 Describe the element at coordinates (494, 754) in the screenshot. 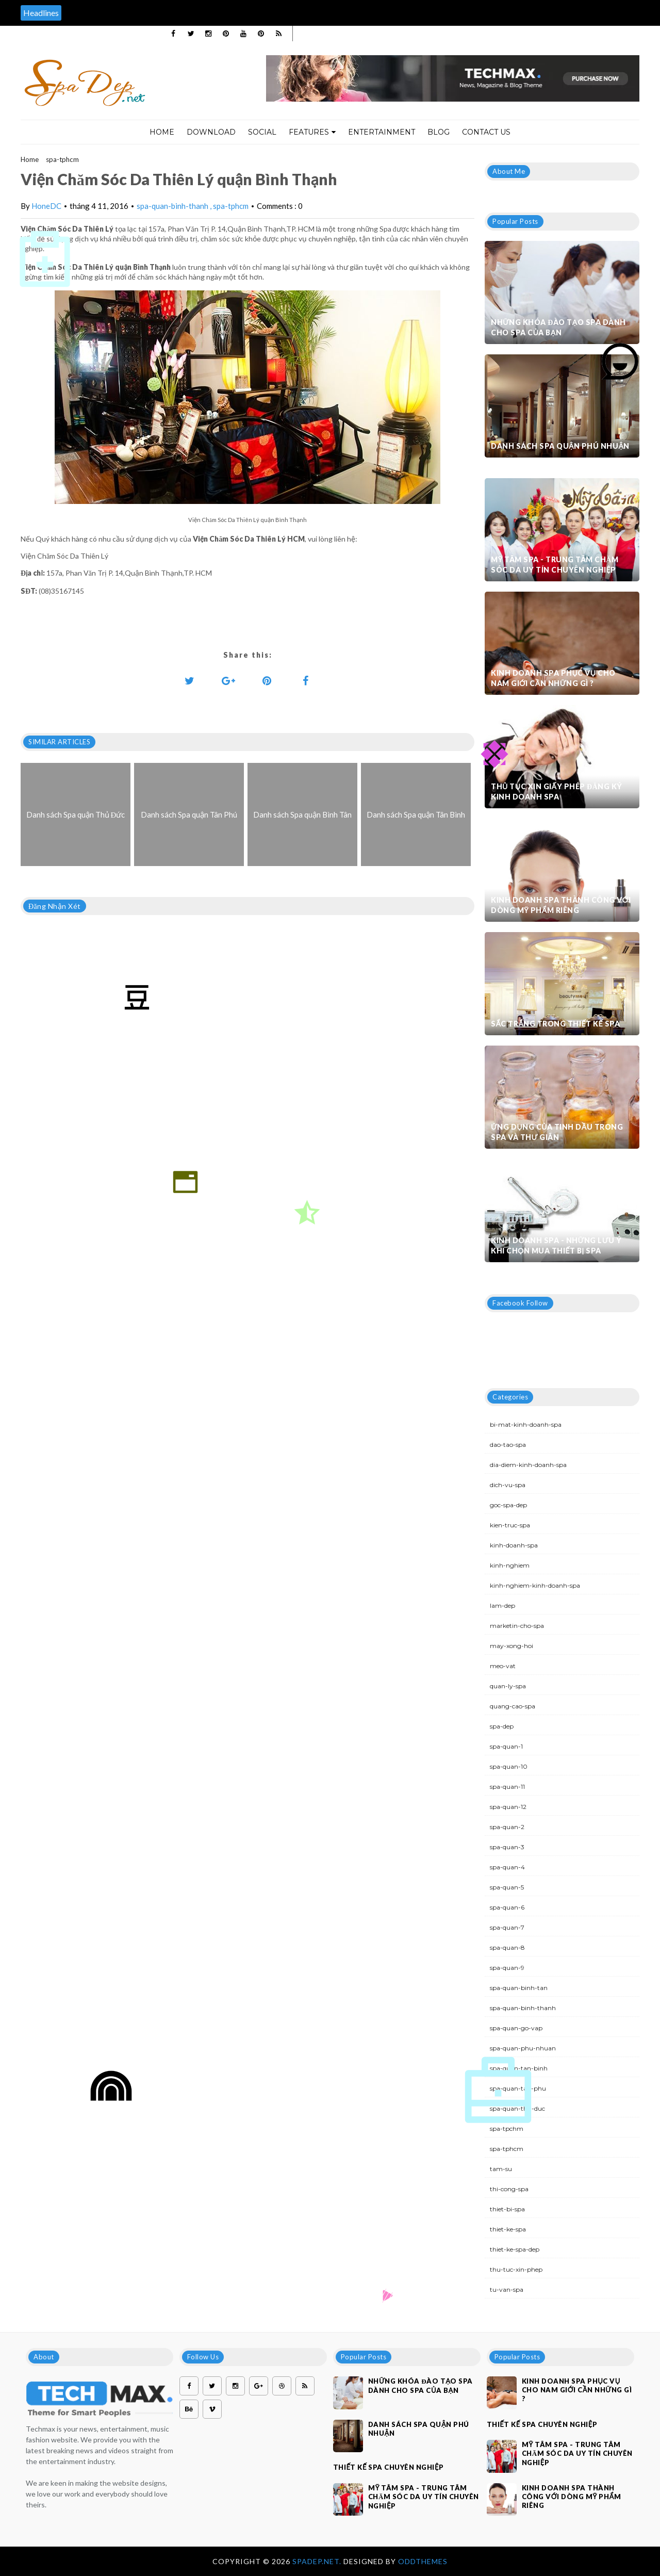

I see `centos linux operating system logo` at that location.